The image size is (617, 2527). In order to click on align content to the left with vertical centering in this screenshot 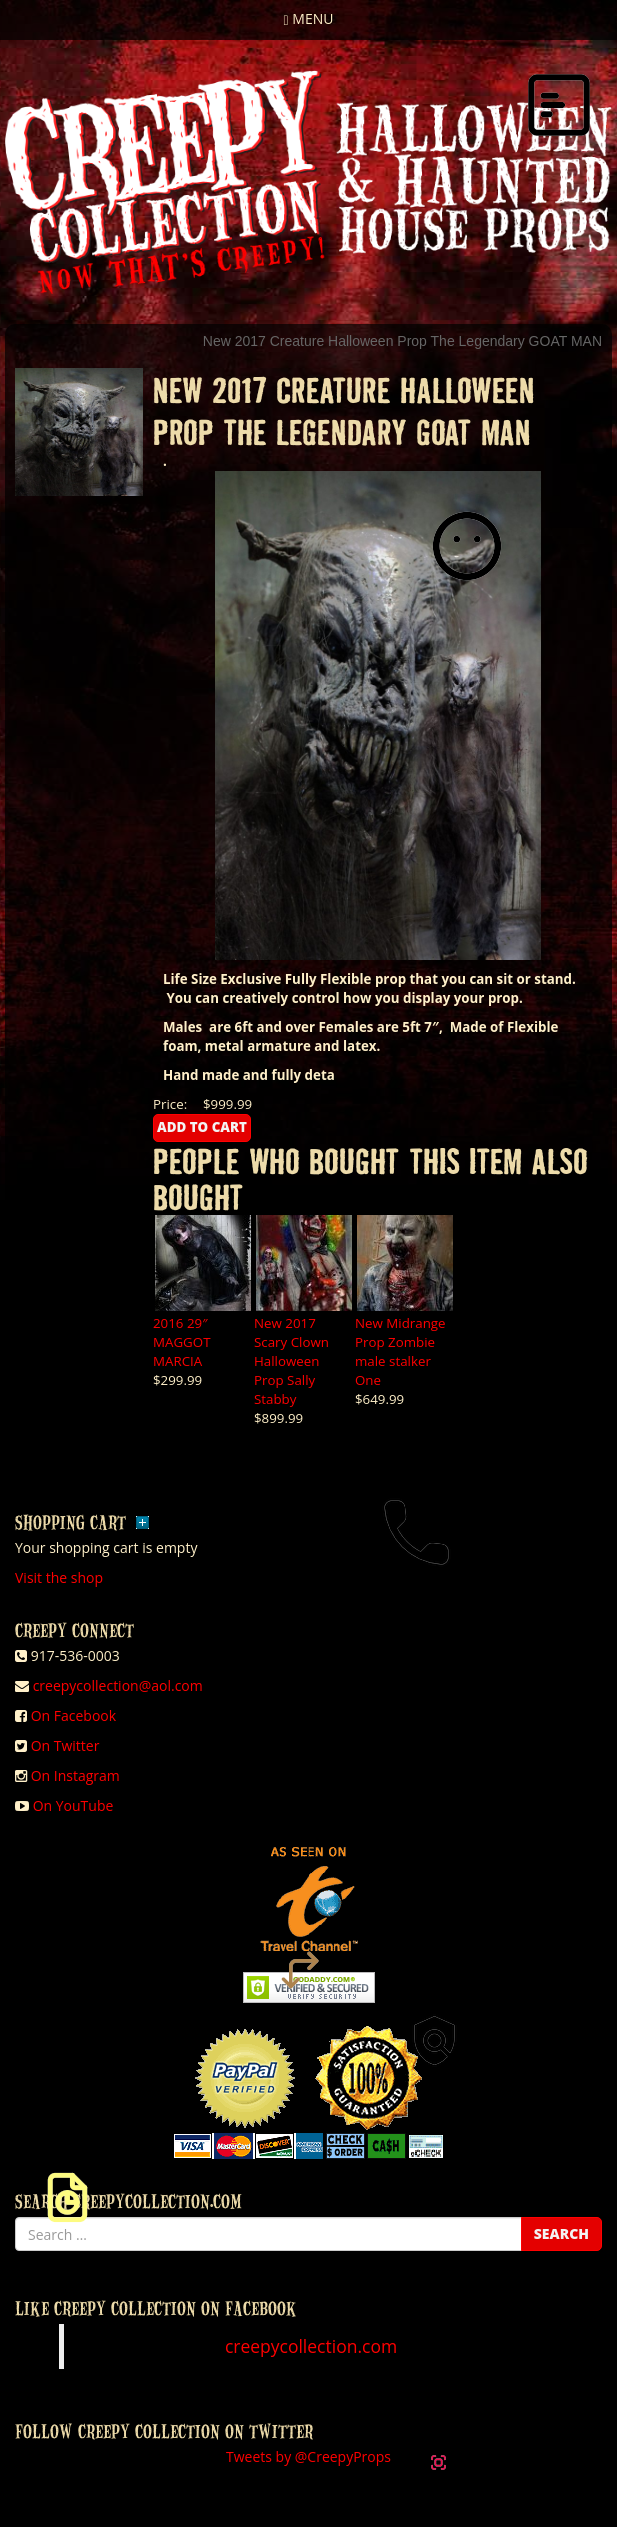, I will do `click(559, 105)`.